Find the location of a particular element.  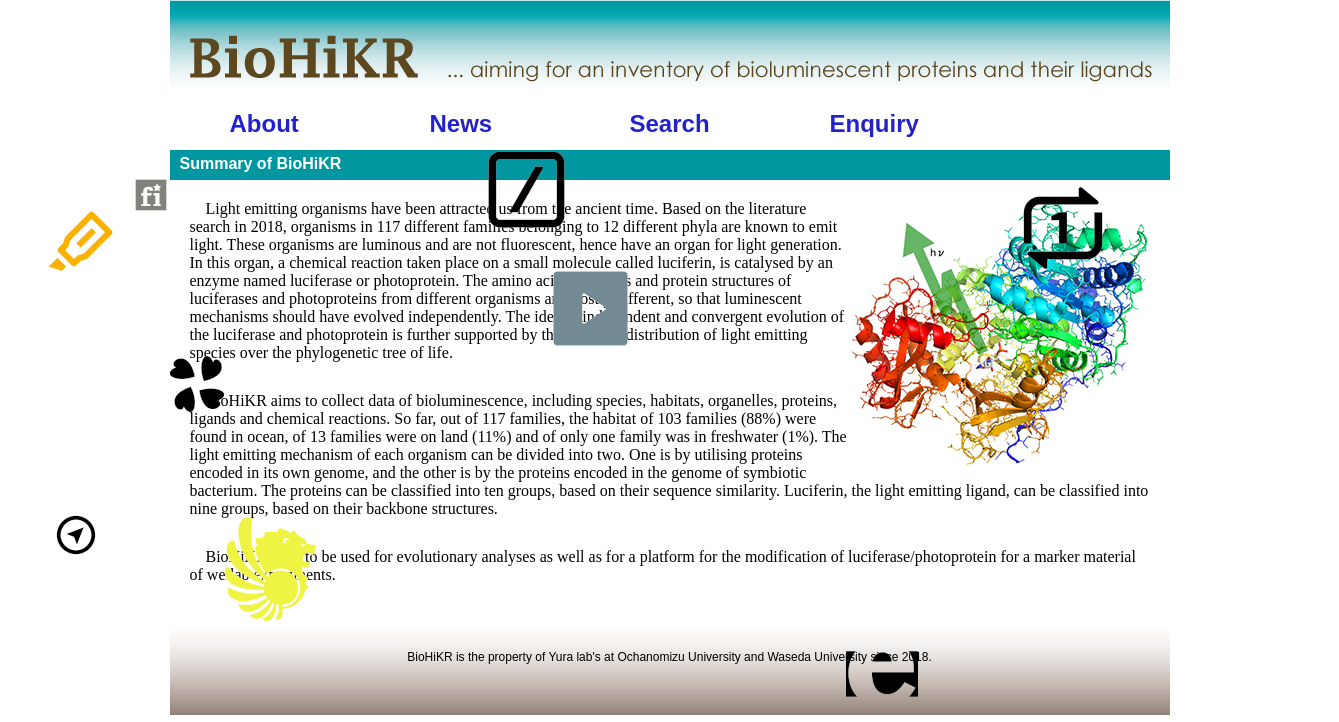

erlang programming language logo is located at coordinates (882, 674).